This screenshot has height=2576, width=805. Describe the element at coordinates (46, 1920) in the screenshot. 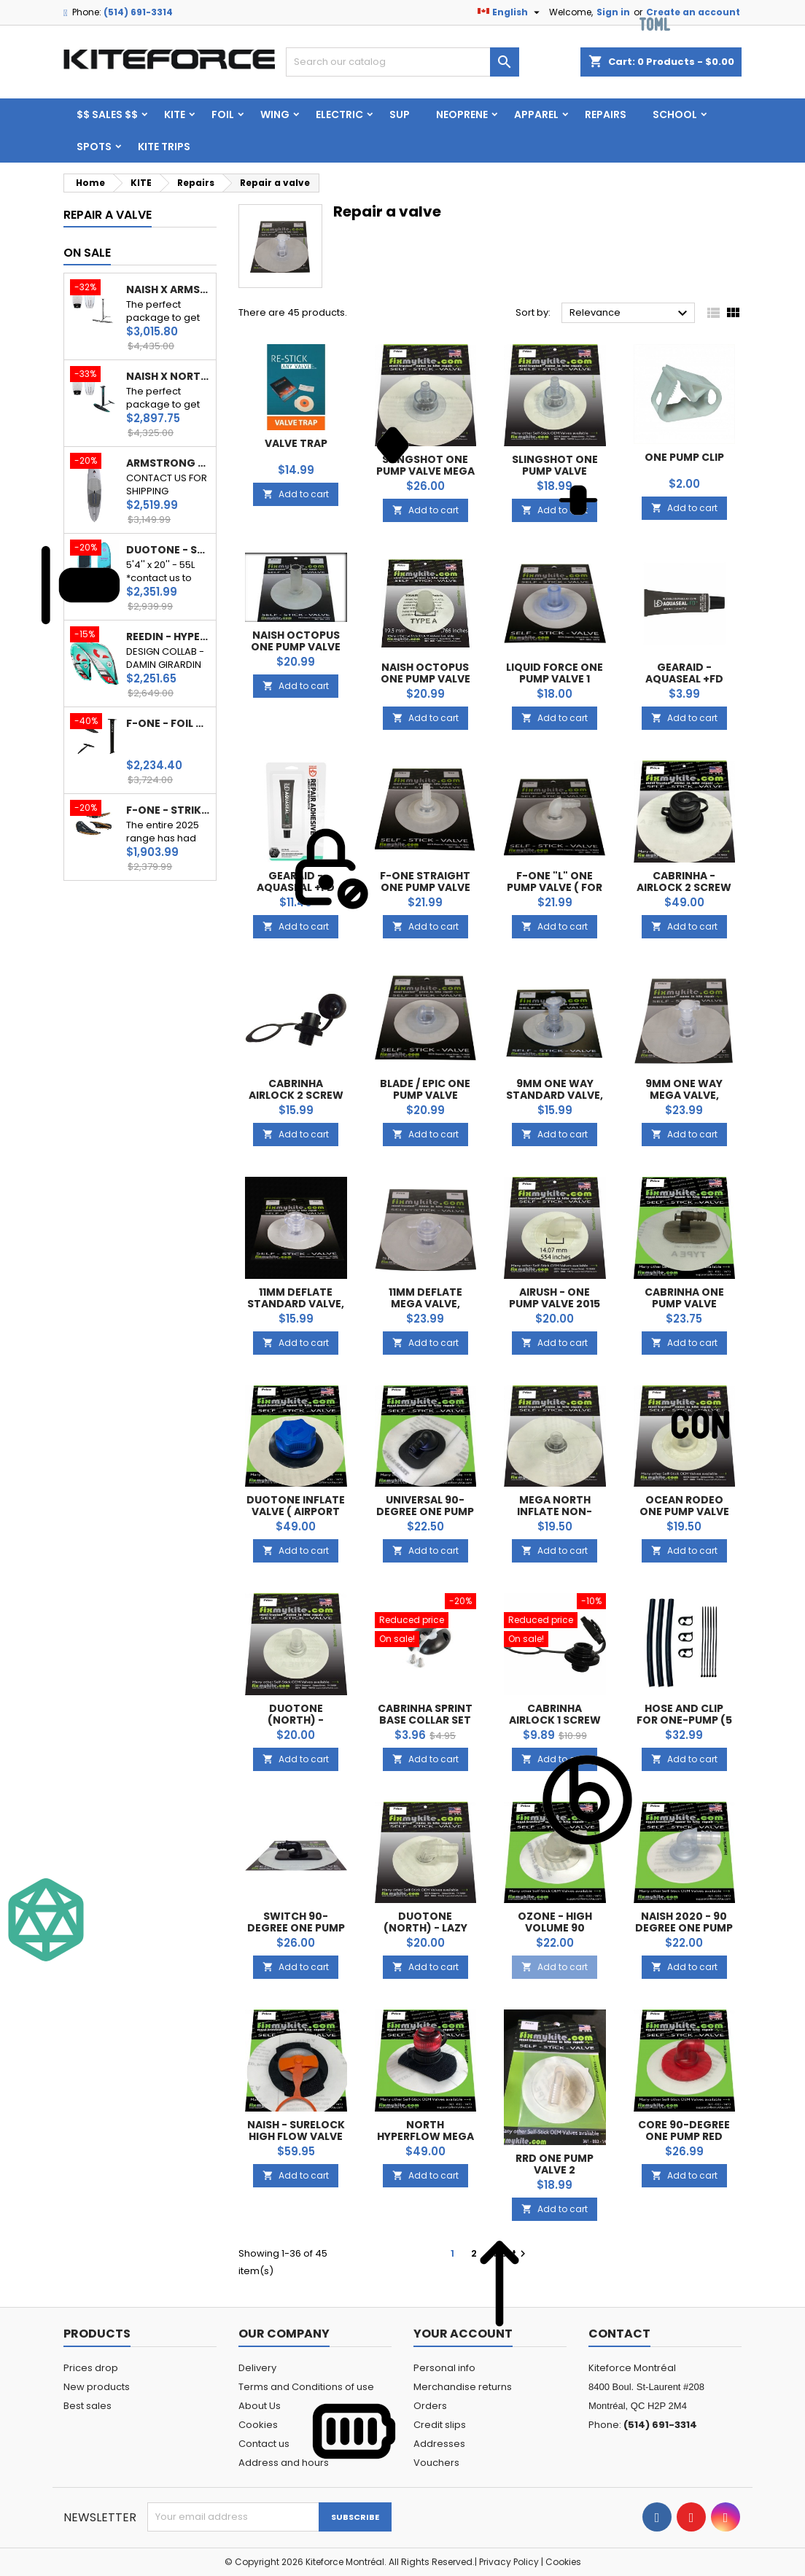

I see `view 3D model or object` at that location.